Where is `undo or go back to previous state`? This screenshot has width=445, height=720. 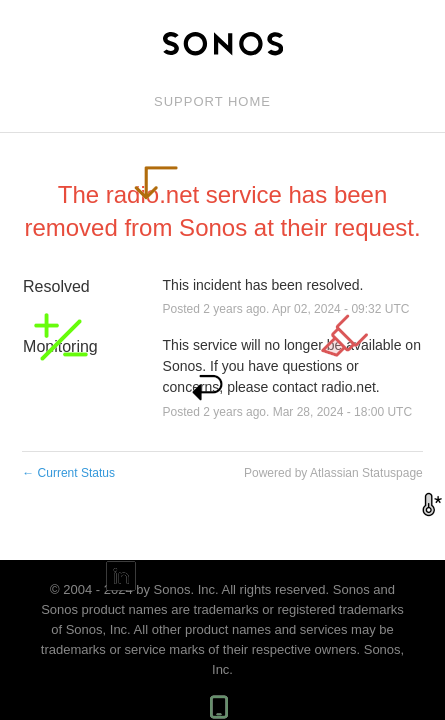 undo or go back to previous state is located at coordinates (207, 386).